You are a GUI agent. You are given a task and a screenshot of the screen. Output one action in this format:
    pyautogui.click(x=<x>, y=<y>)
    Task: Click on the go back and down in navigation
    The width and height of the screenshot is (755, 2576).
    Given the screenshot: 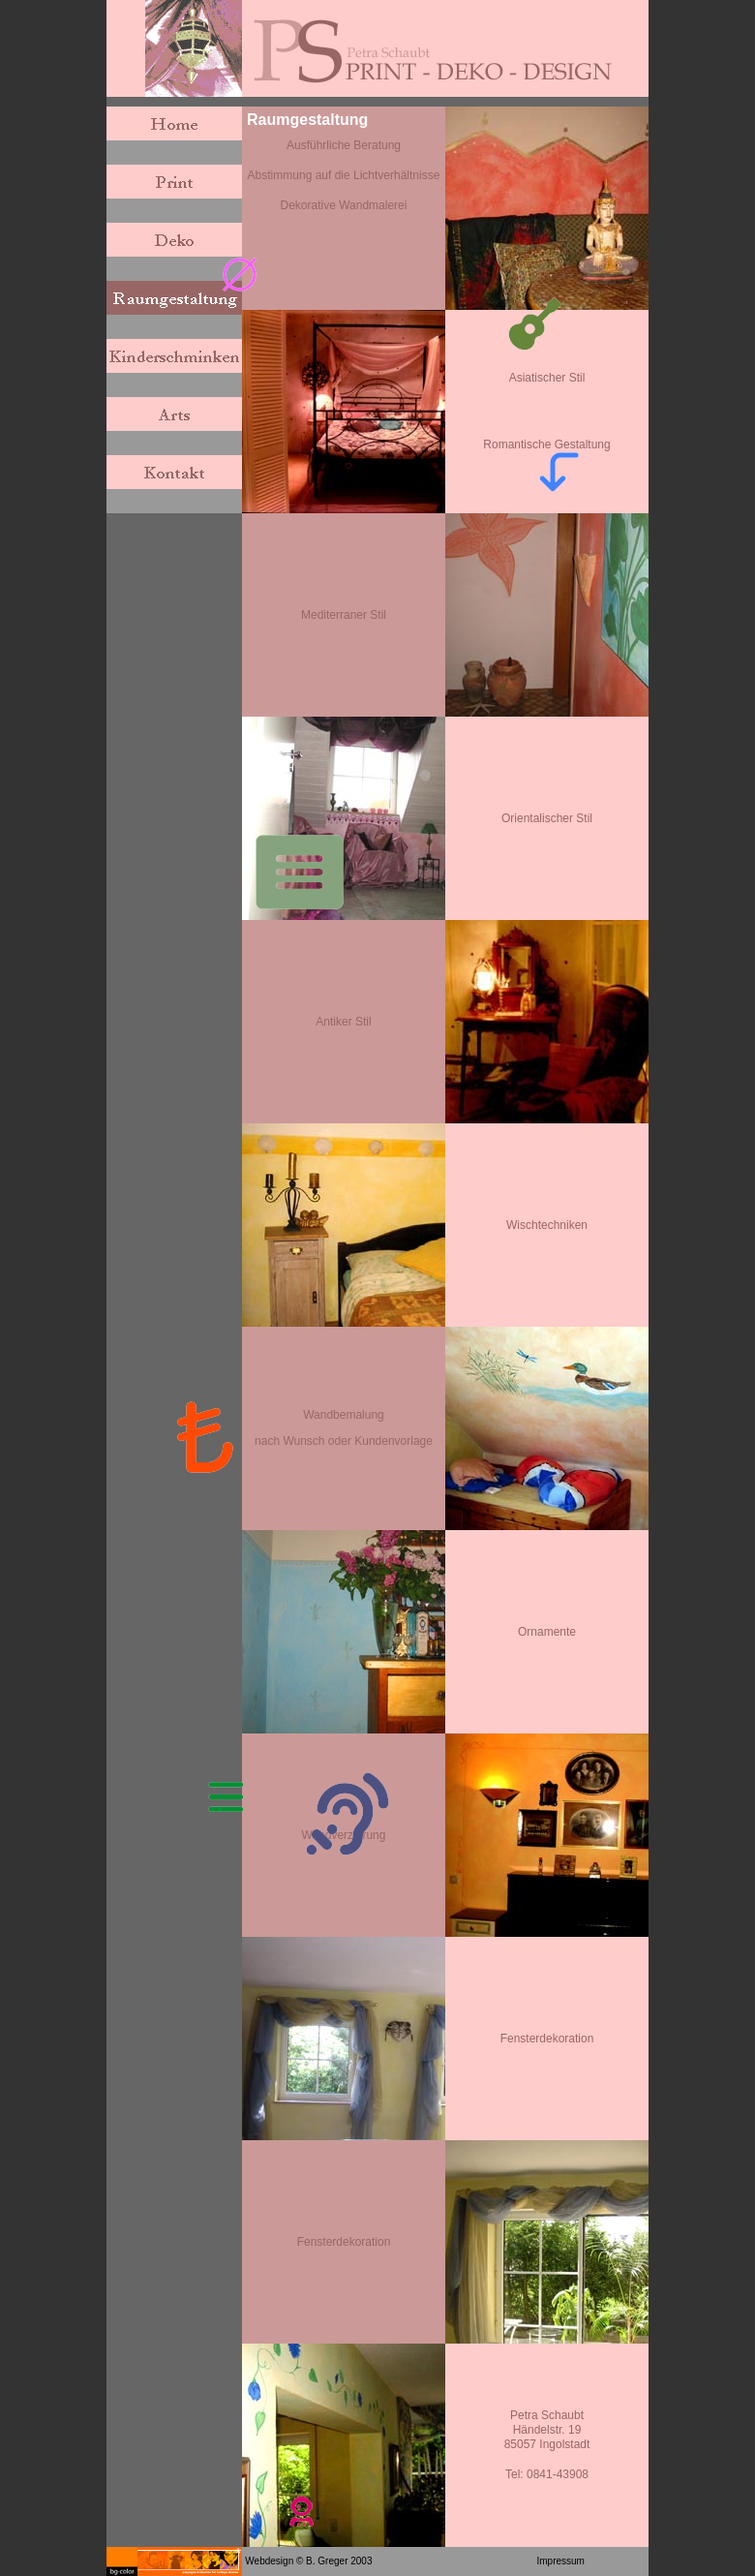 What is the action you would take?
    pyautogui.click(x=560, y=471)
    